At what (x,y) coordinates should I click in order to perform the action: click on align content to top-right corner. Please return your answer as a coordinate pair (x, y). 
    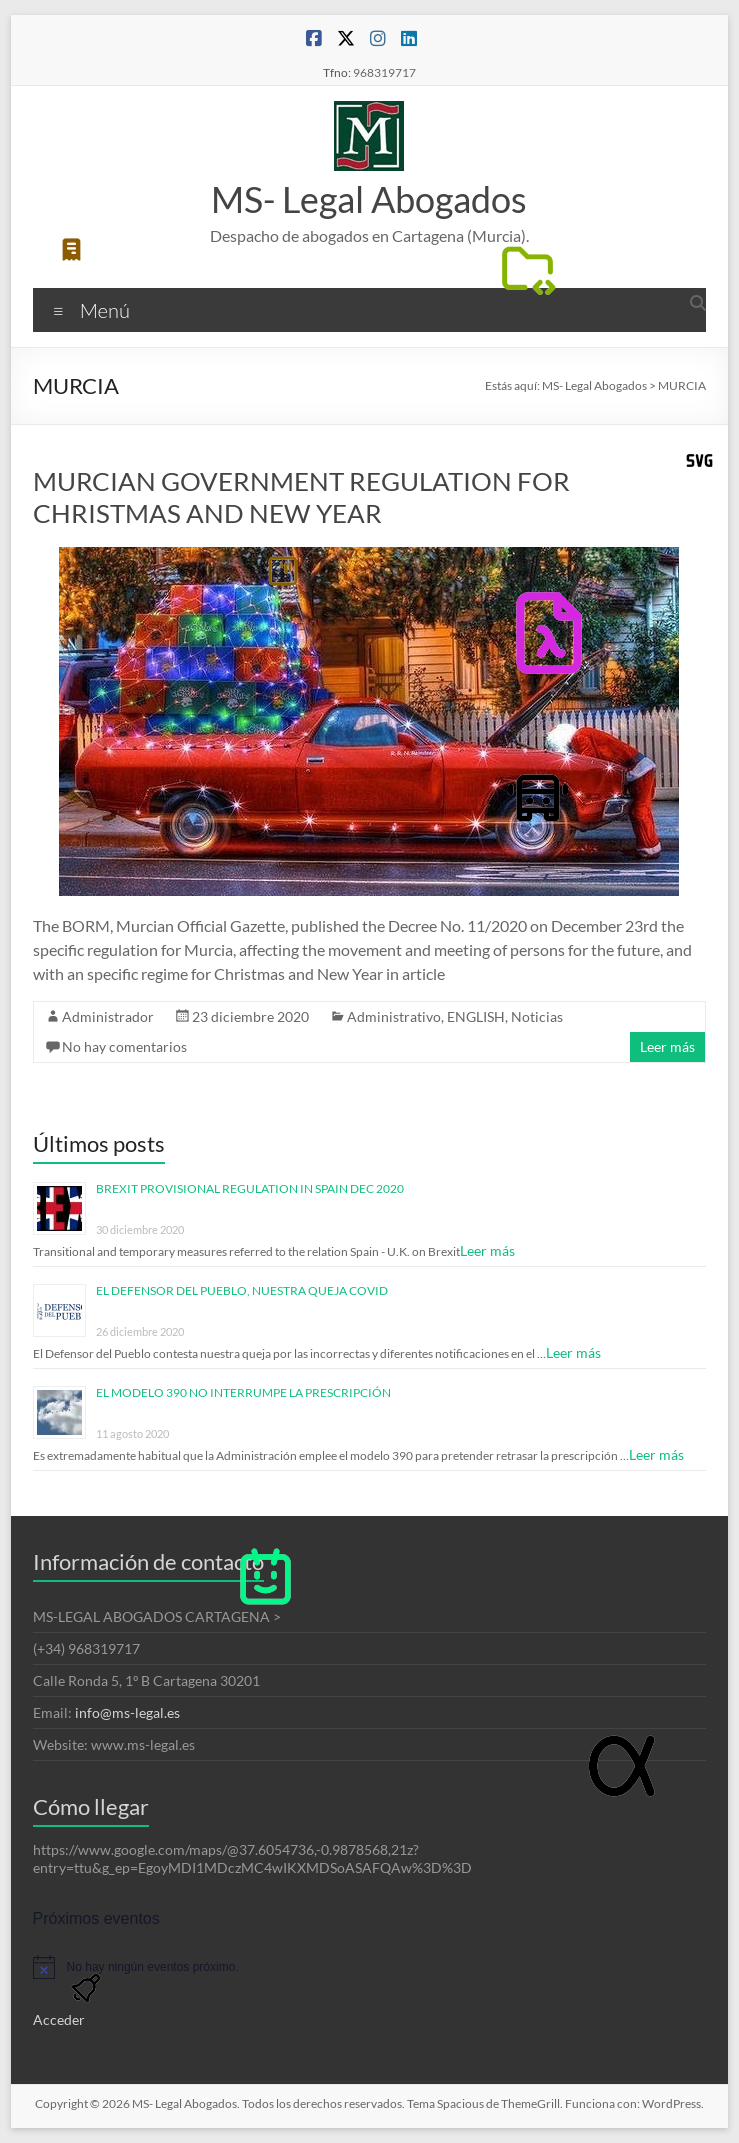
    Looking at the image, I should click on (283, 571).